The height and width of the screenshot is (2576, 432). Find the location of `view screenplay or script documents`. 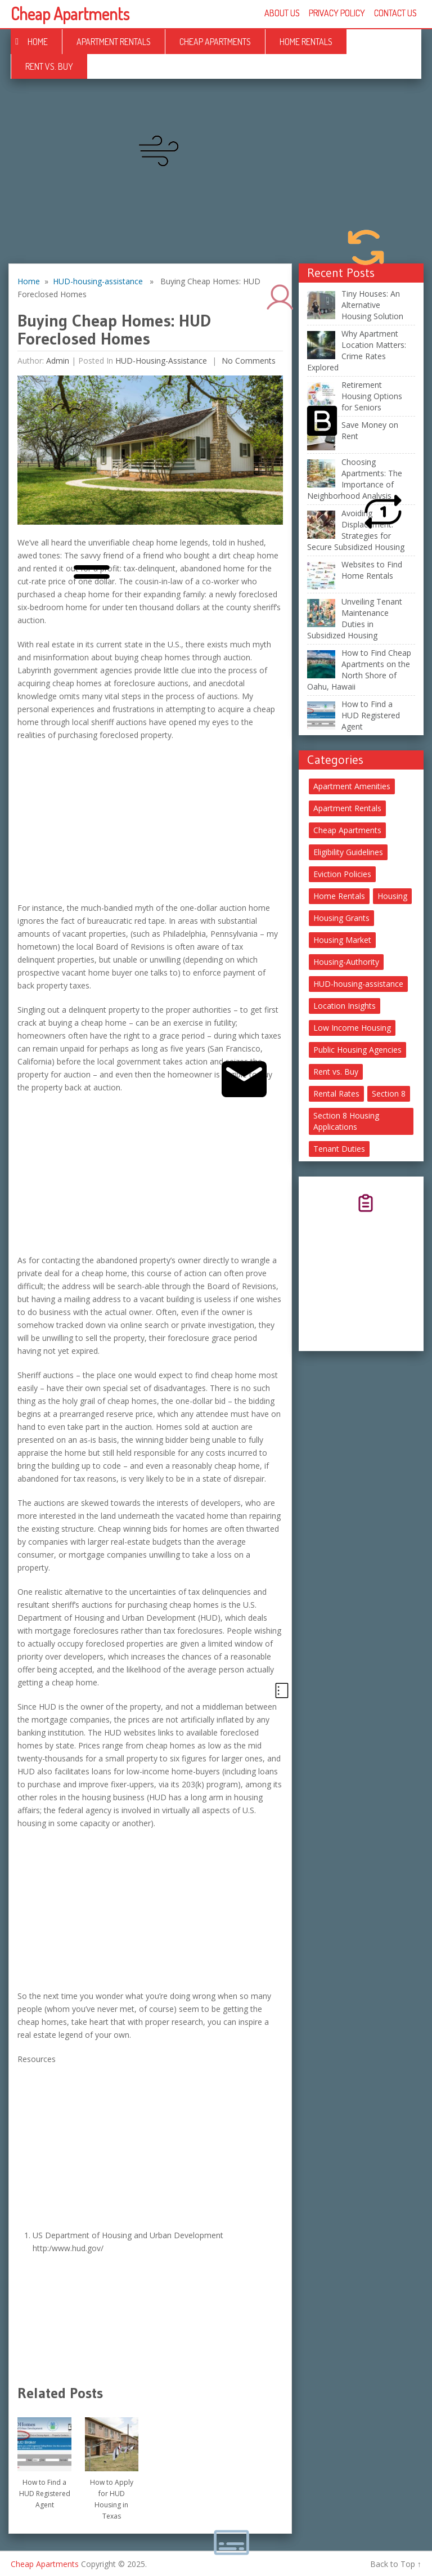

view screenplay or script documents is located at coordinates (282, 1690).